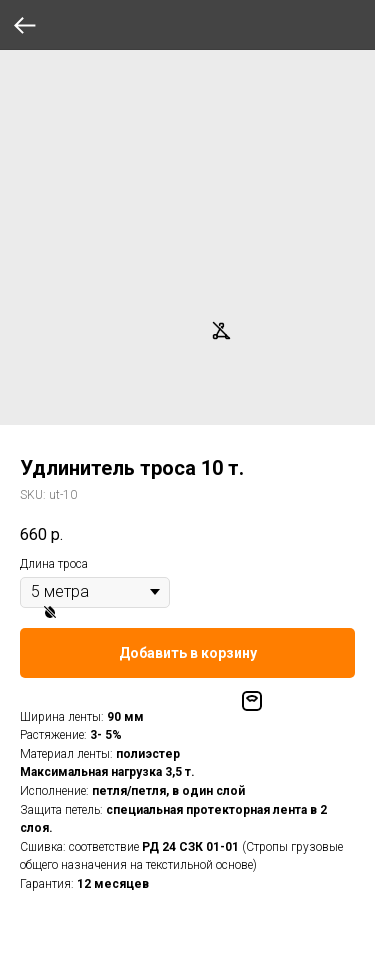  What do you see at coordinates (221, 330) in the screenshot?
I see `disable vector triangle tool` at bounding box center [221, 330].